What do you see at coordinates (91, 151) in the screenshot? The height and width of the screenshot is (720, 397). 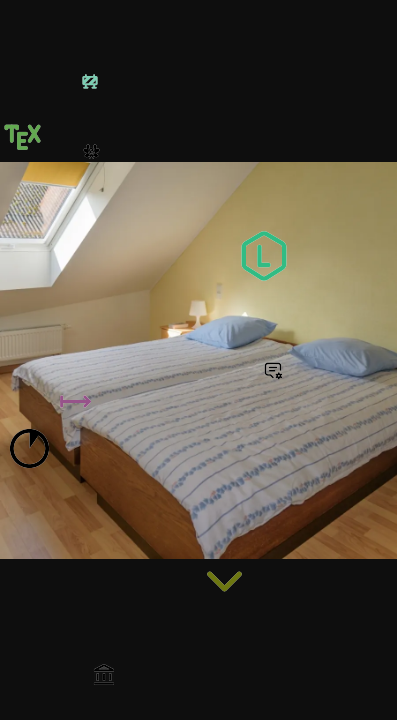 I see `view achievements or awards` at bounding box center [91, 151].